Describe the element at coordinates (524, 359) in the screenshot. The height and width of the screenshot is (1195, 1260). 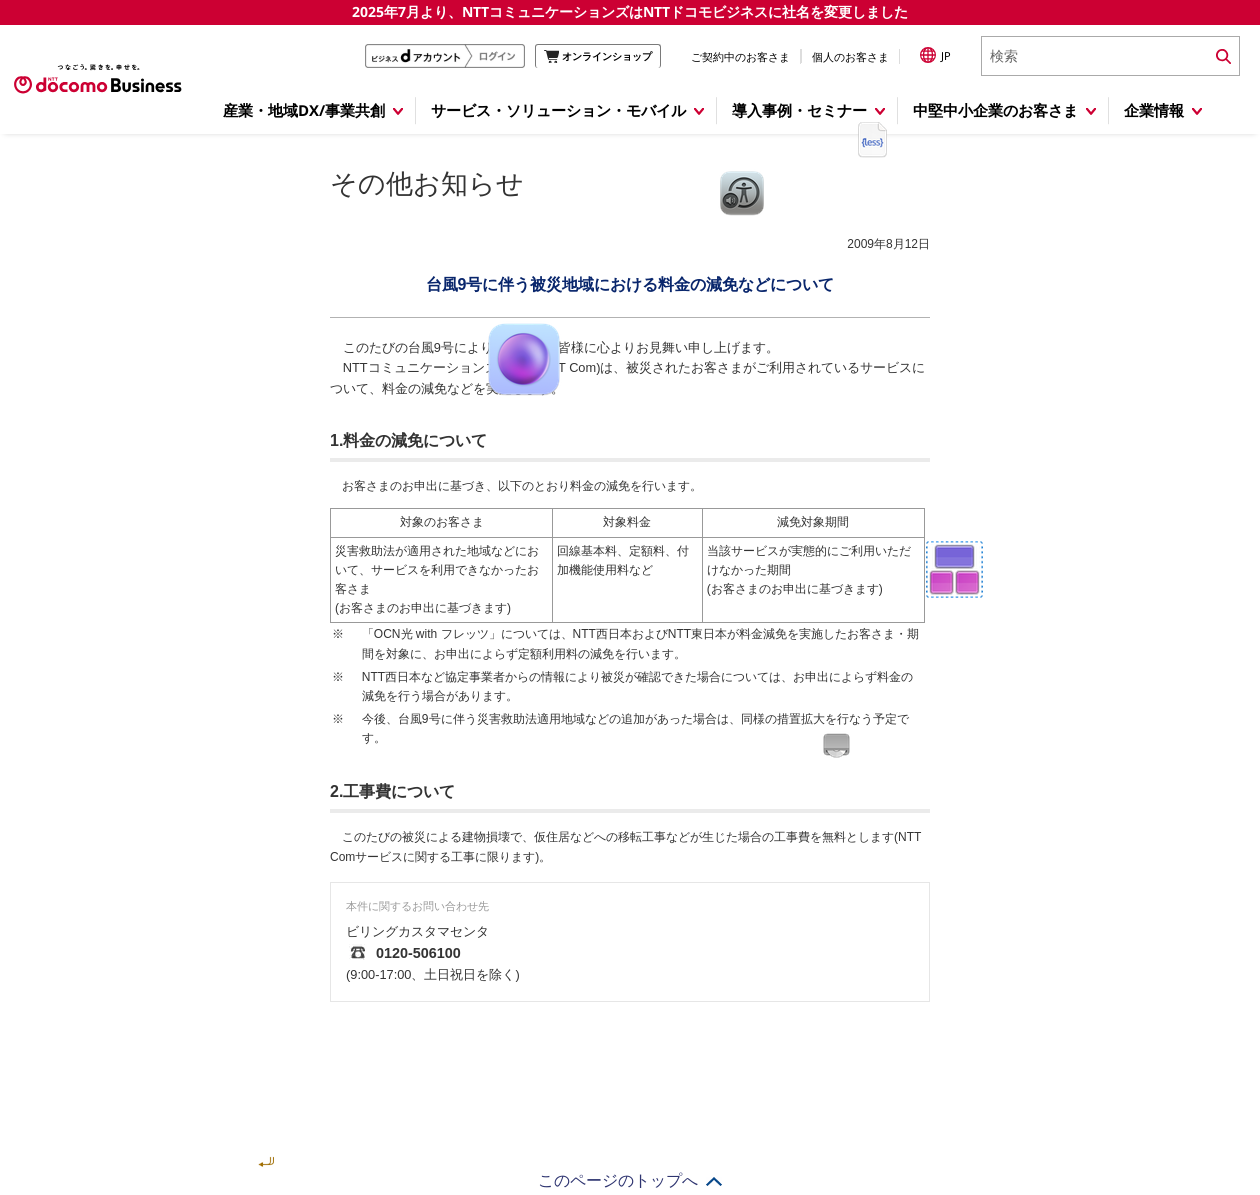
I see `open OrbStack container management app` at that location.